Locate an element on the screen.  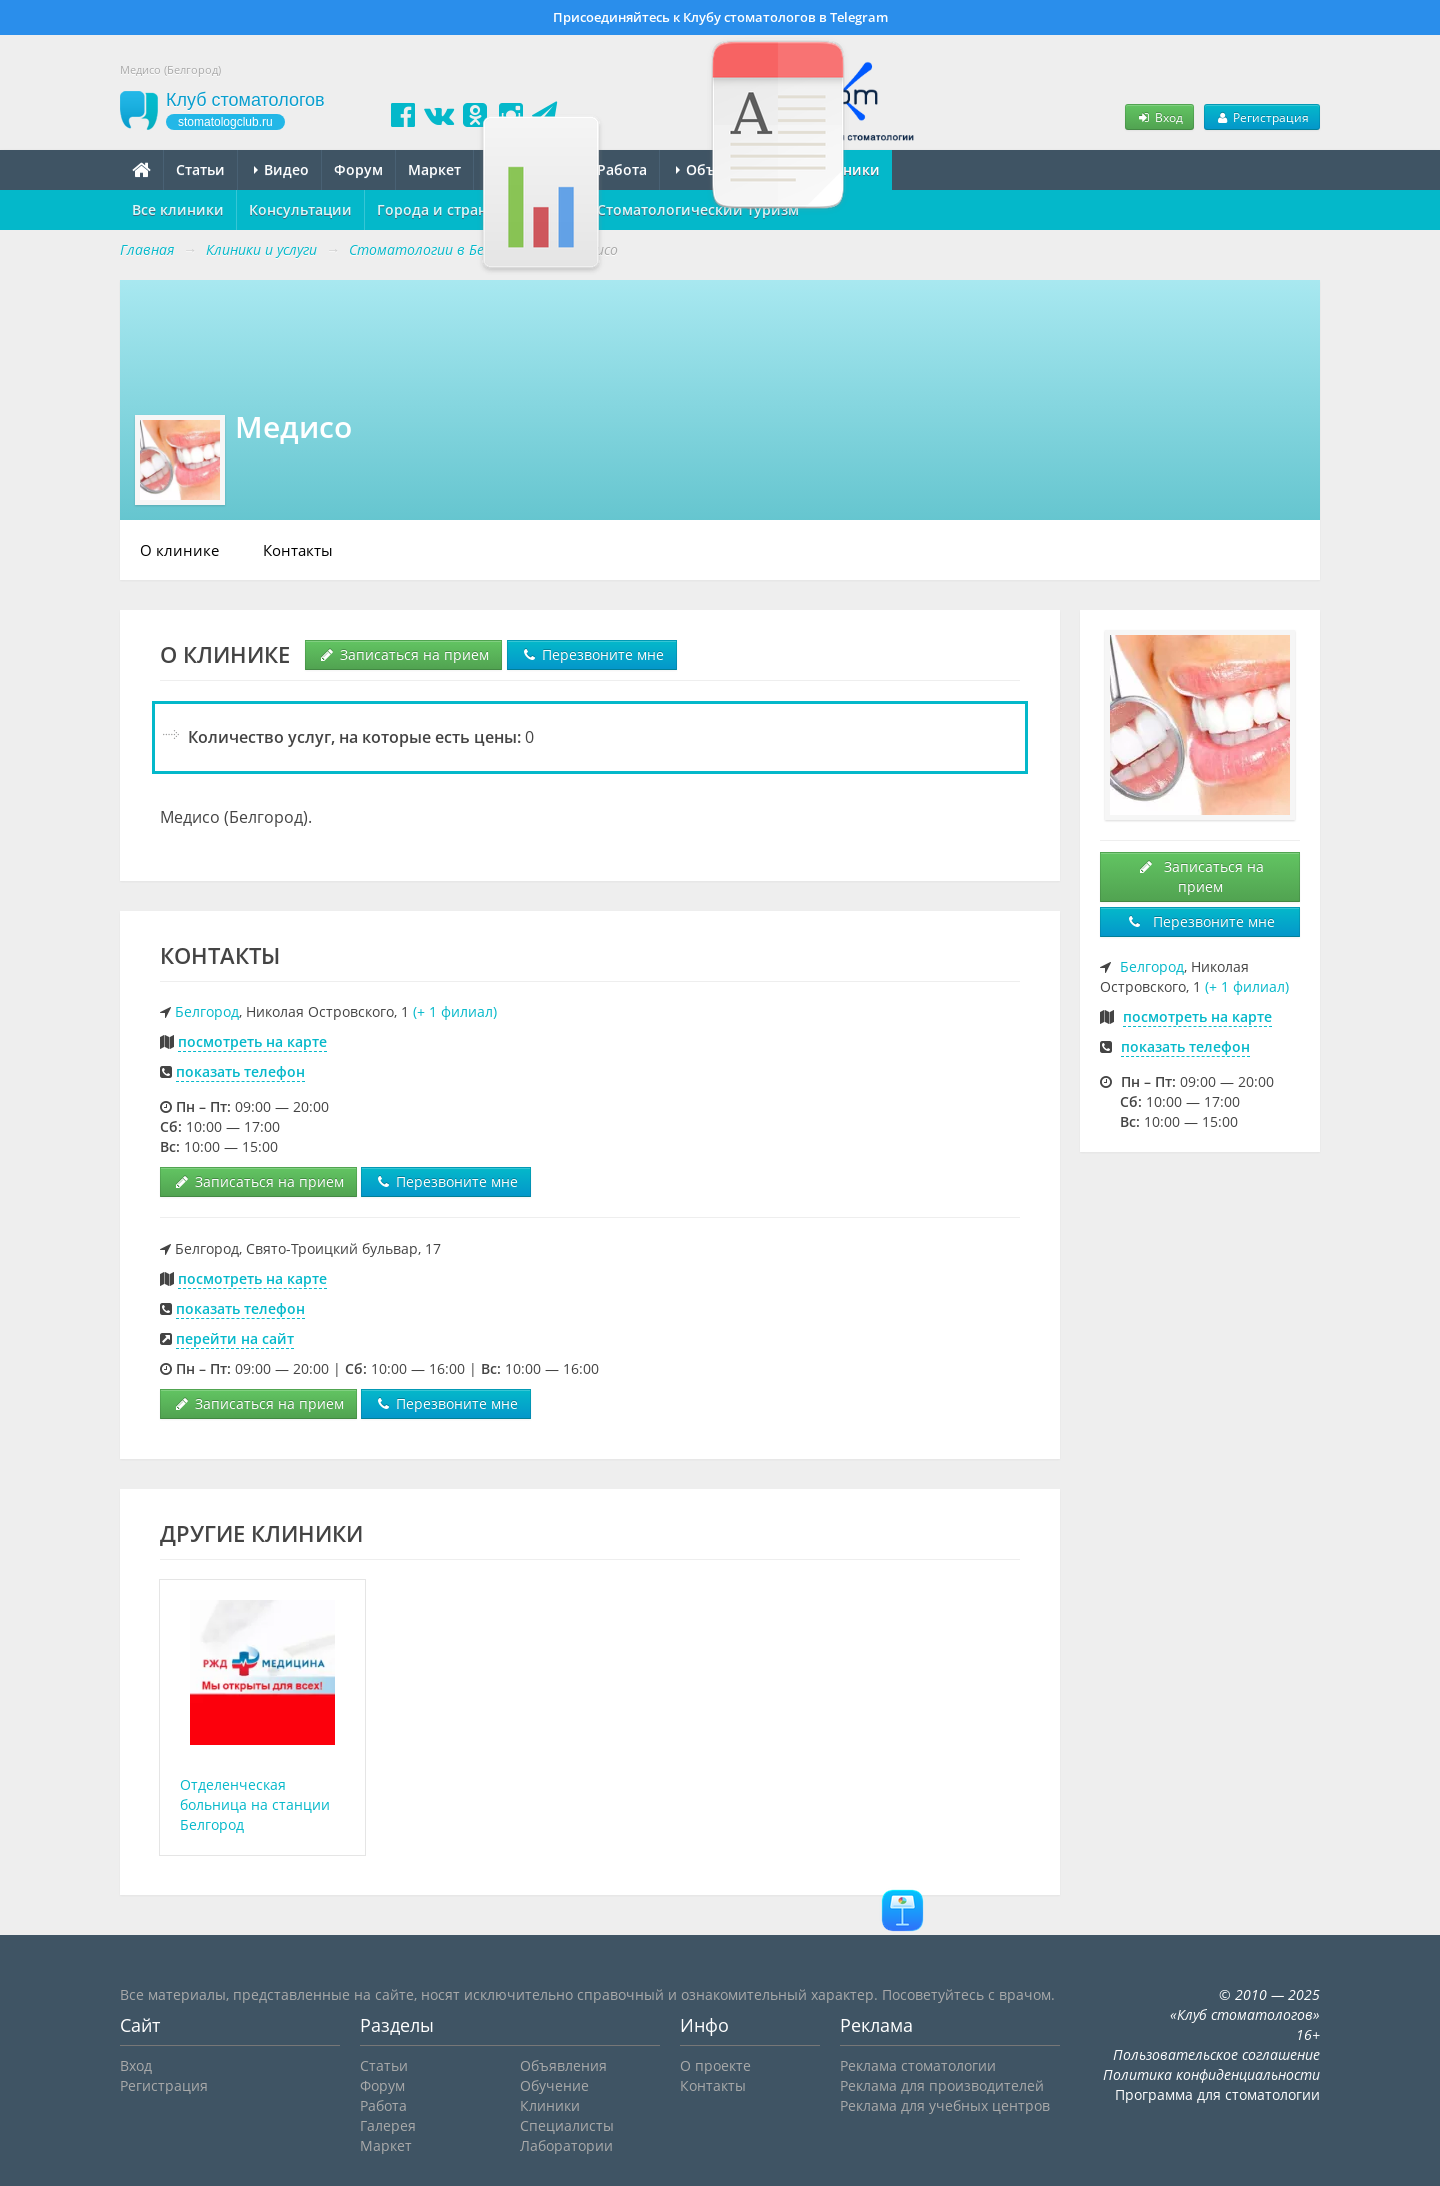
open LibreOffice Writer document editor is located at coordinates (902, 1910).